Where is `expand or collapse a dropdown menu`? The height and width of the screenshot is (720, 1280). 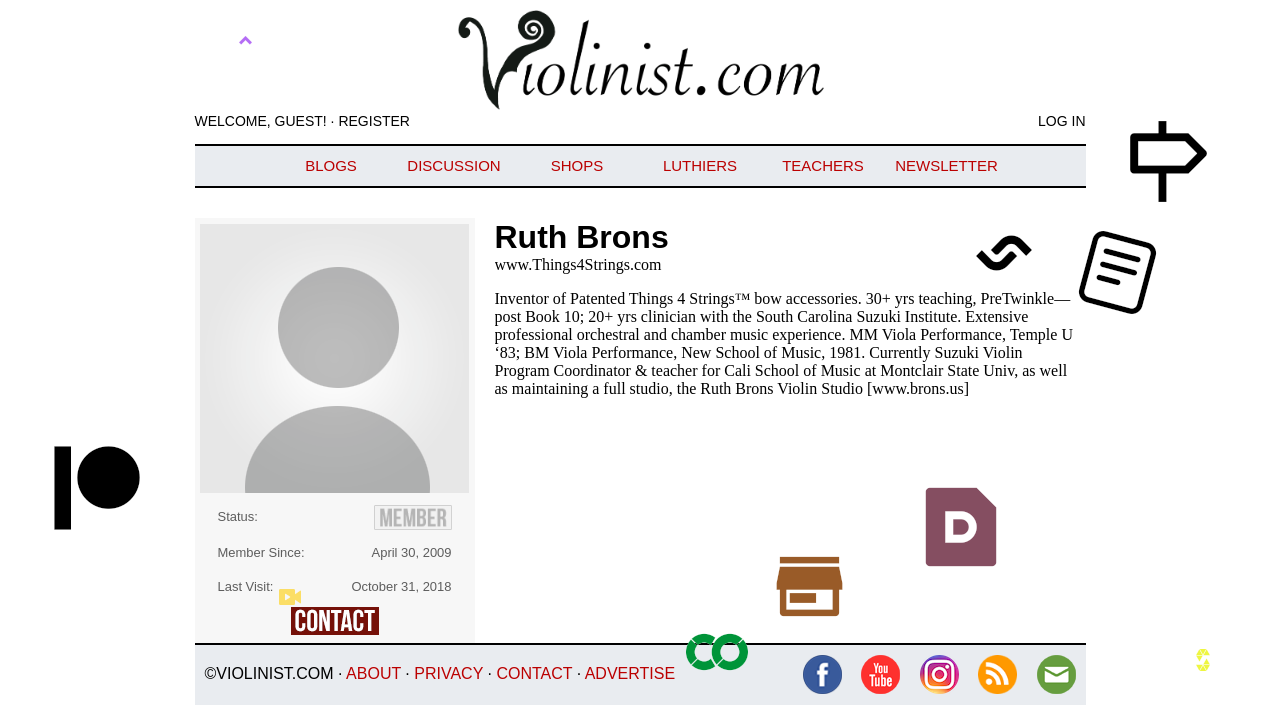
expand or collapse a dropdown menu is located at coordinates (245, 40).